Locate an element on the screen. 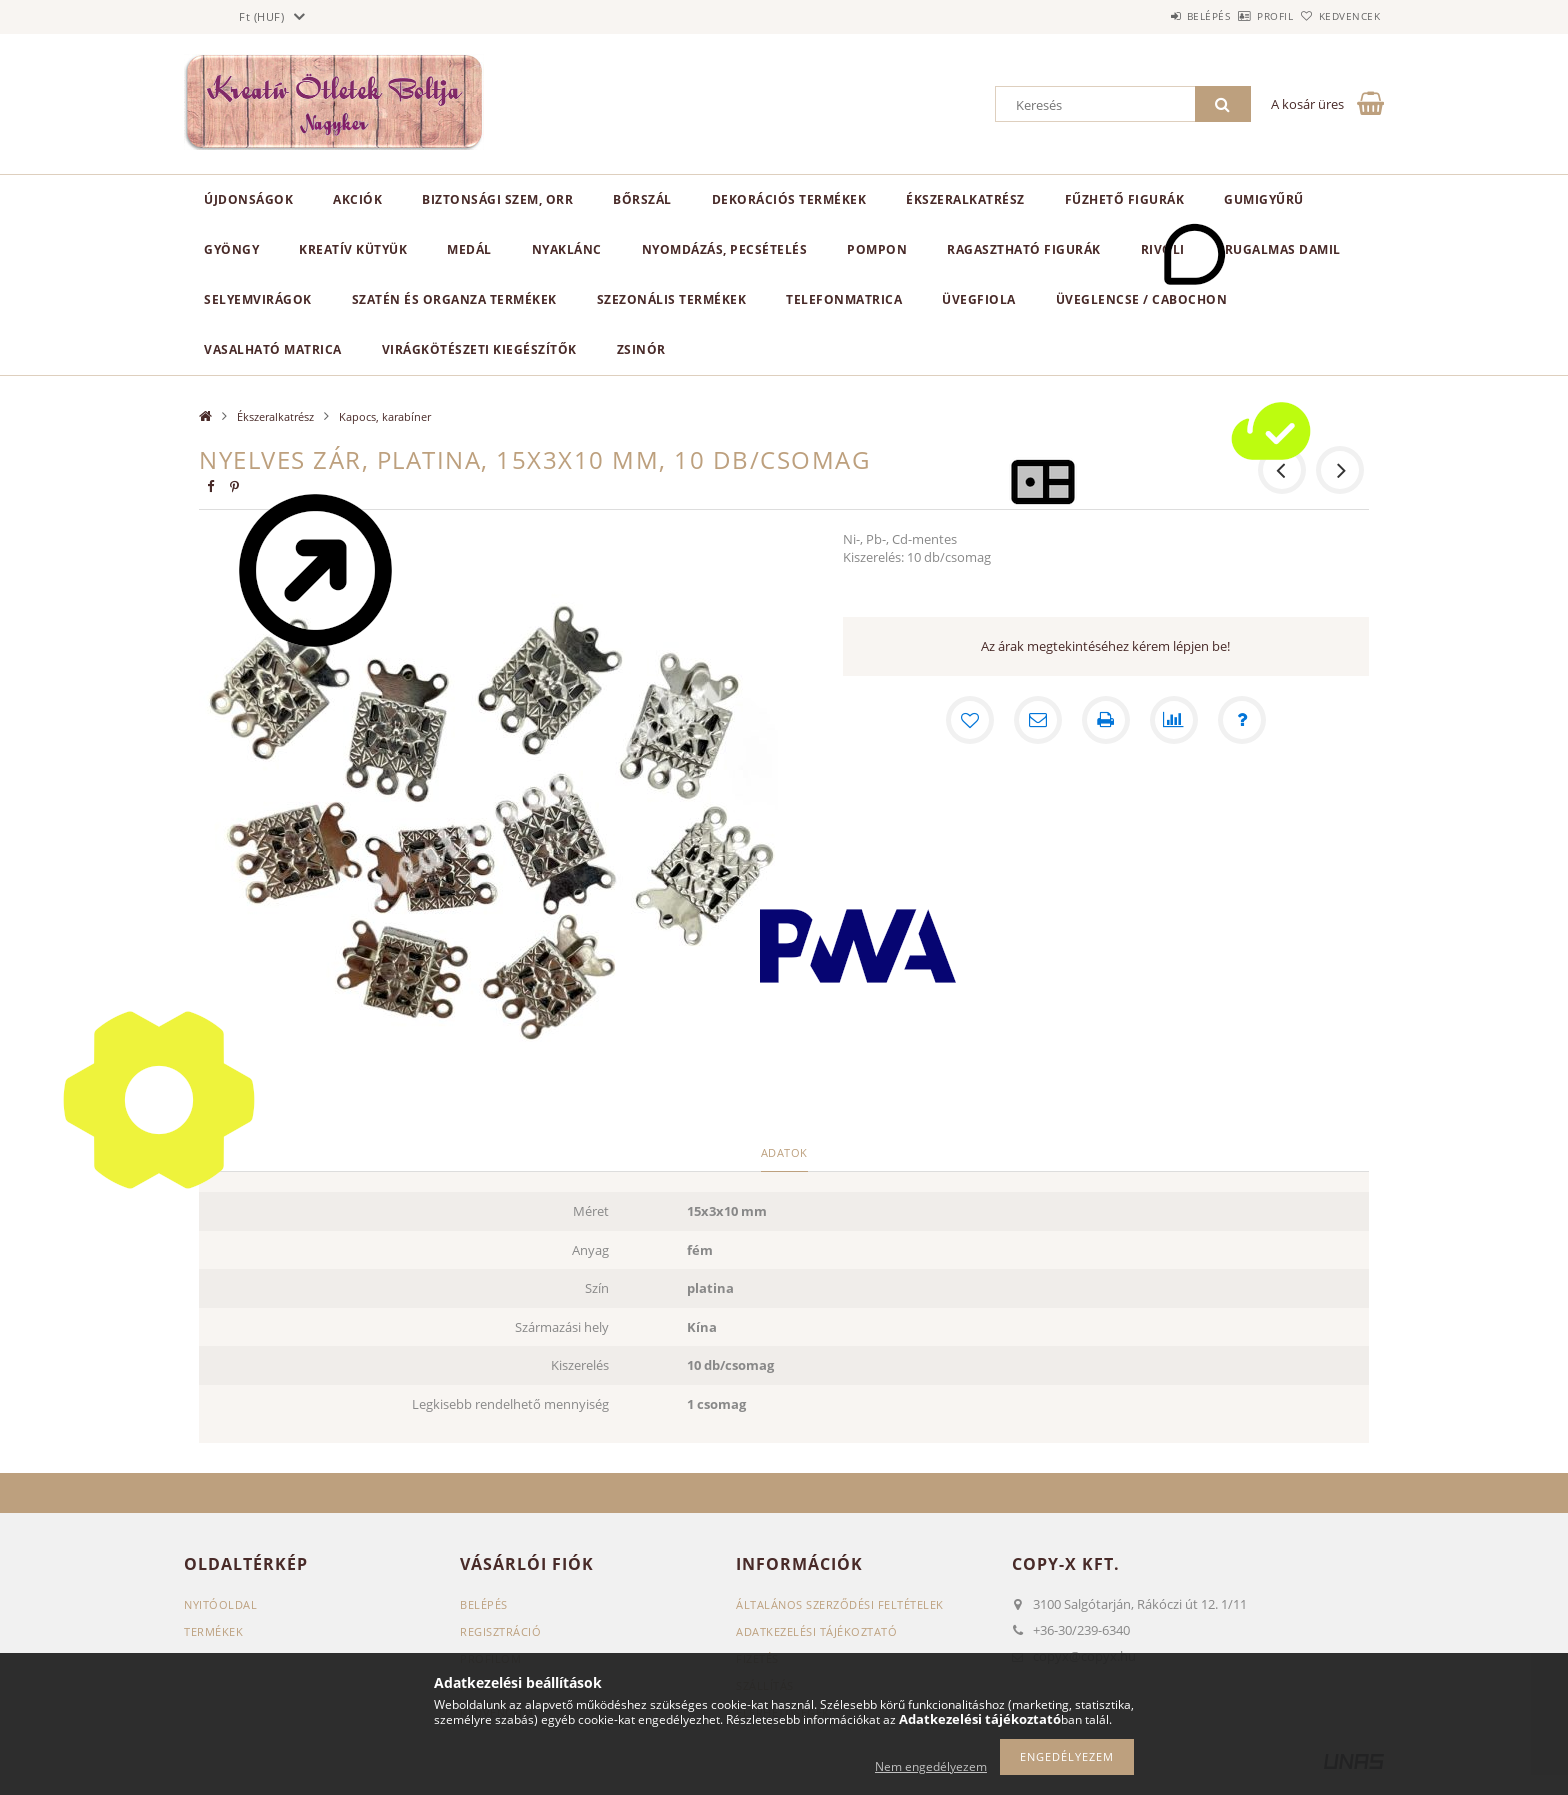  view bento box or meal options is located at coordinates (1043, 482).